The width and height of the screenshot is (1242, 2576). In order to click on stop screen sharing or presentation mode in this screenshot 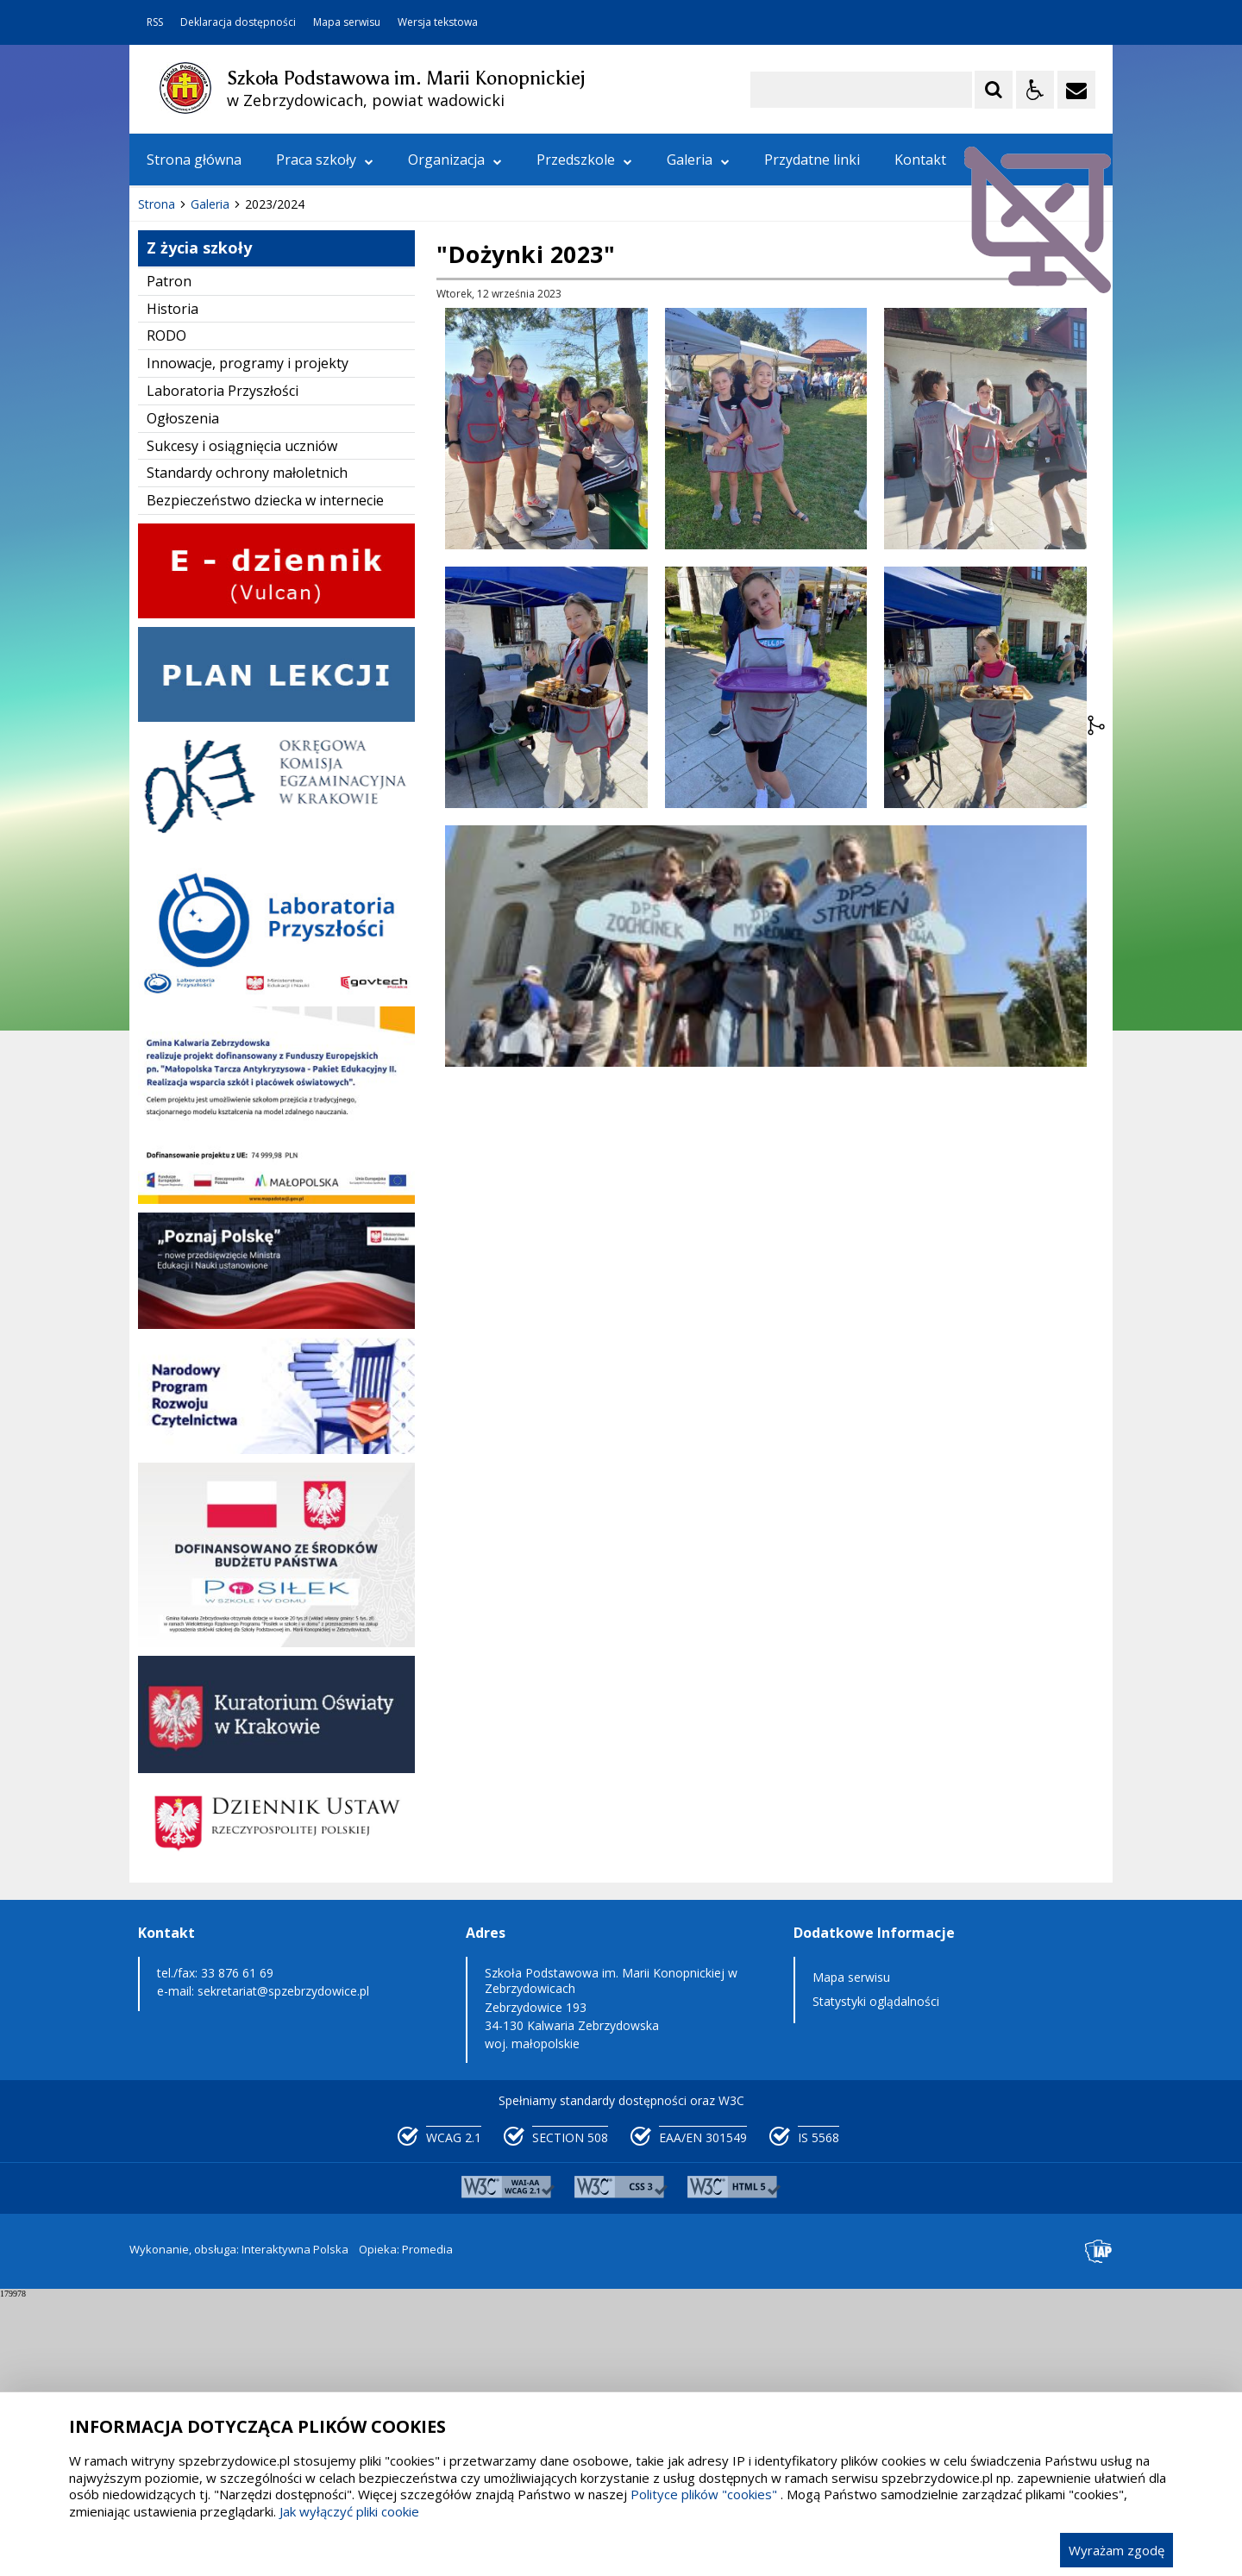, I will do `click(1038, 220)`.